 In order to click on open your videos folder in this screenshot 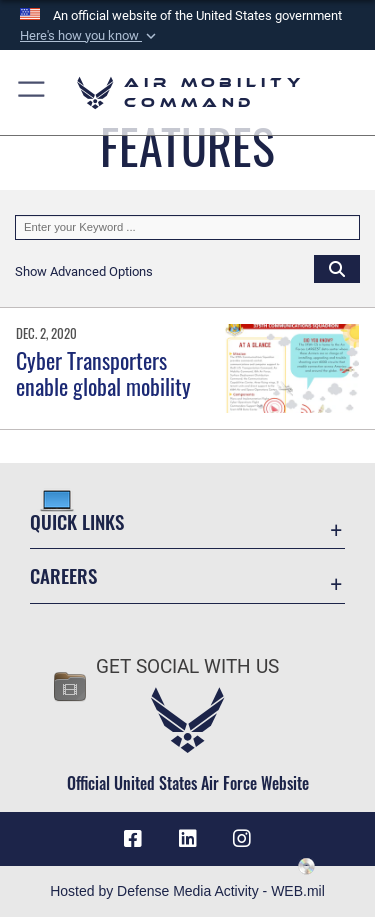, I will do `click(70, 686)`.